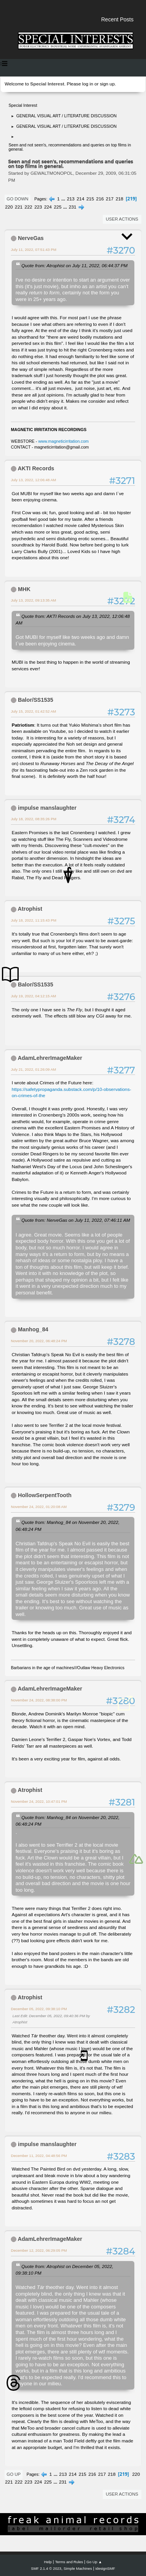  What do you see at coordinates (13, 2383) in the screenshot?
I see `open the Threads app` at bounding box center [13, 2383].